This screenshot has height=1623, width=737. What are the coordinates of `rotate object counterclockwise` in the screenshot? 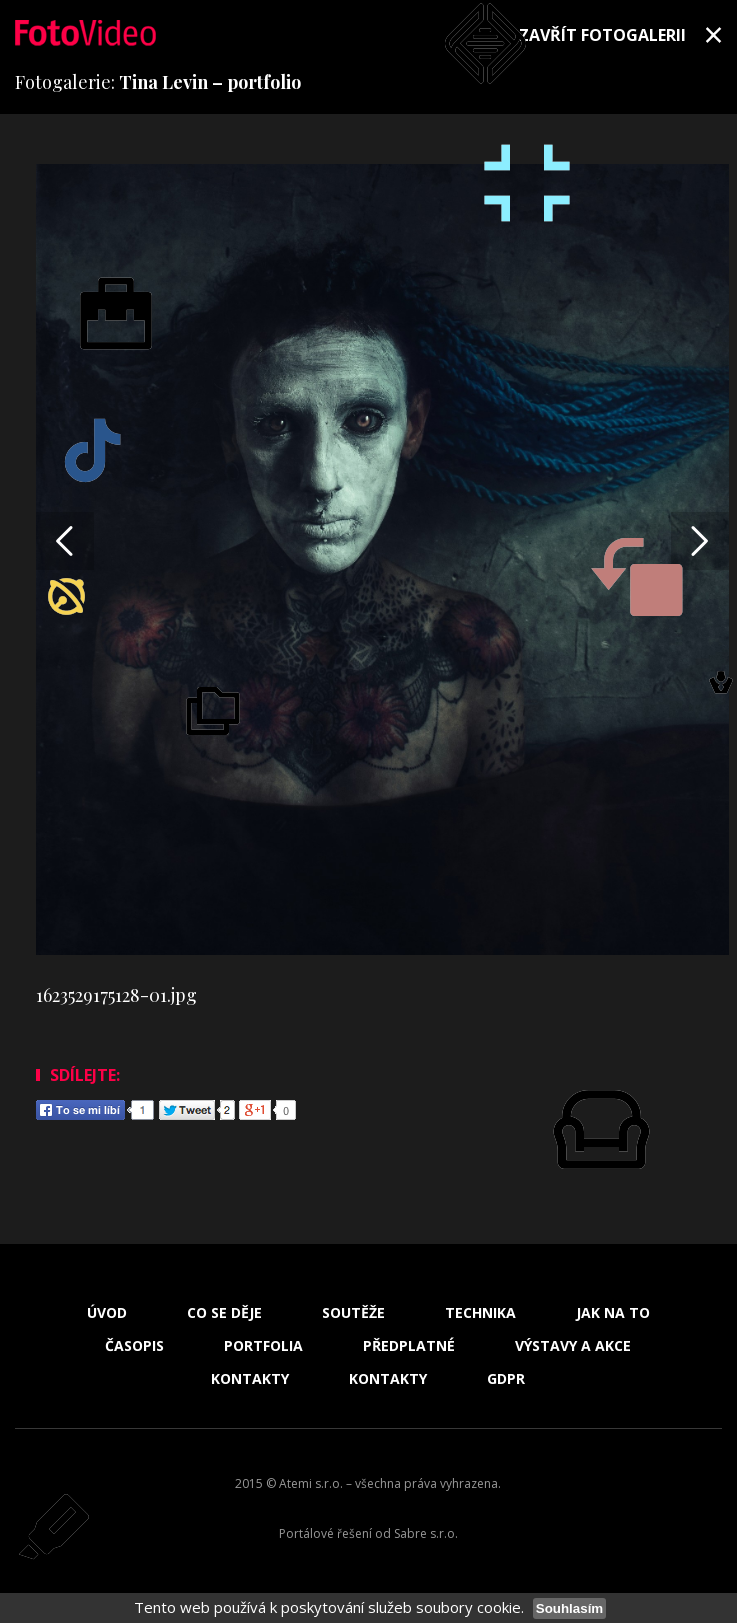 It's located at (639, 577).